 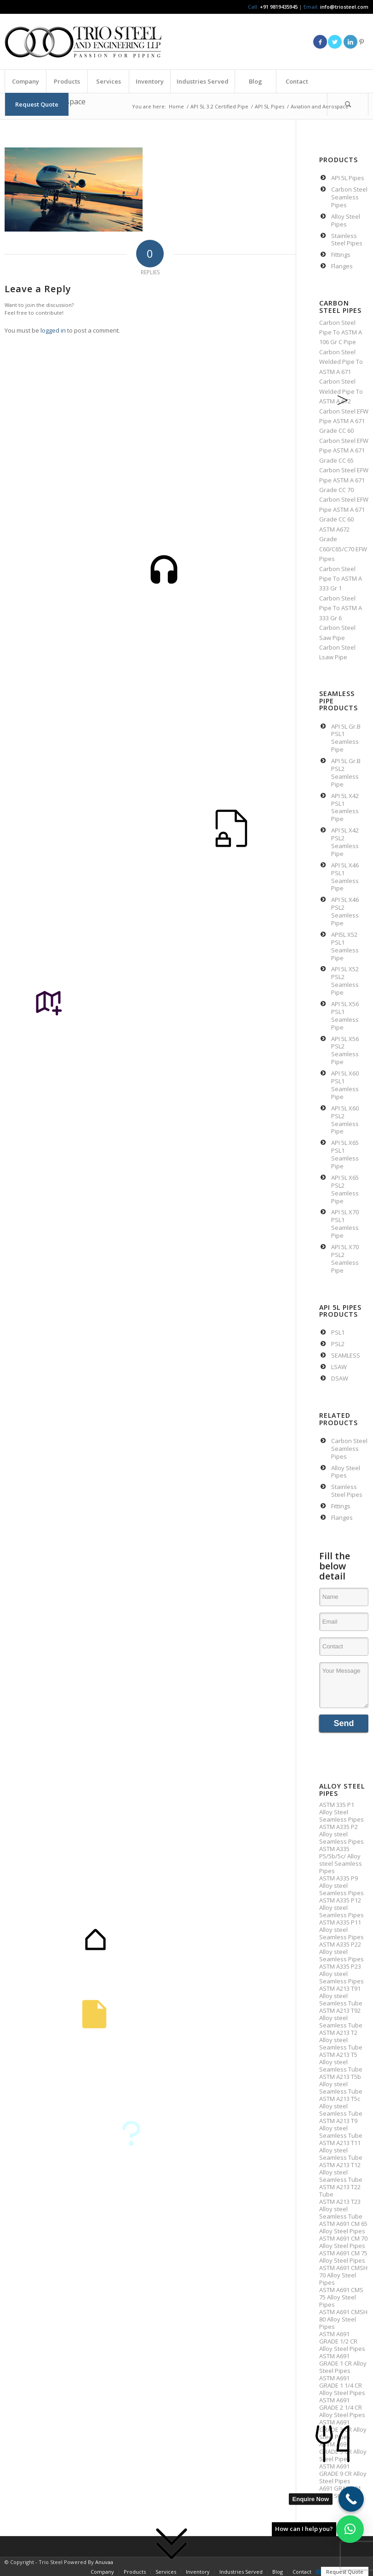 I want to click on view or open a file, so click(x=94, y=2014).